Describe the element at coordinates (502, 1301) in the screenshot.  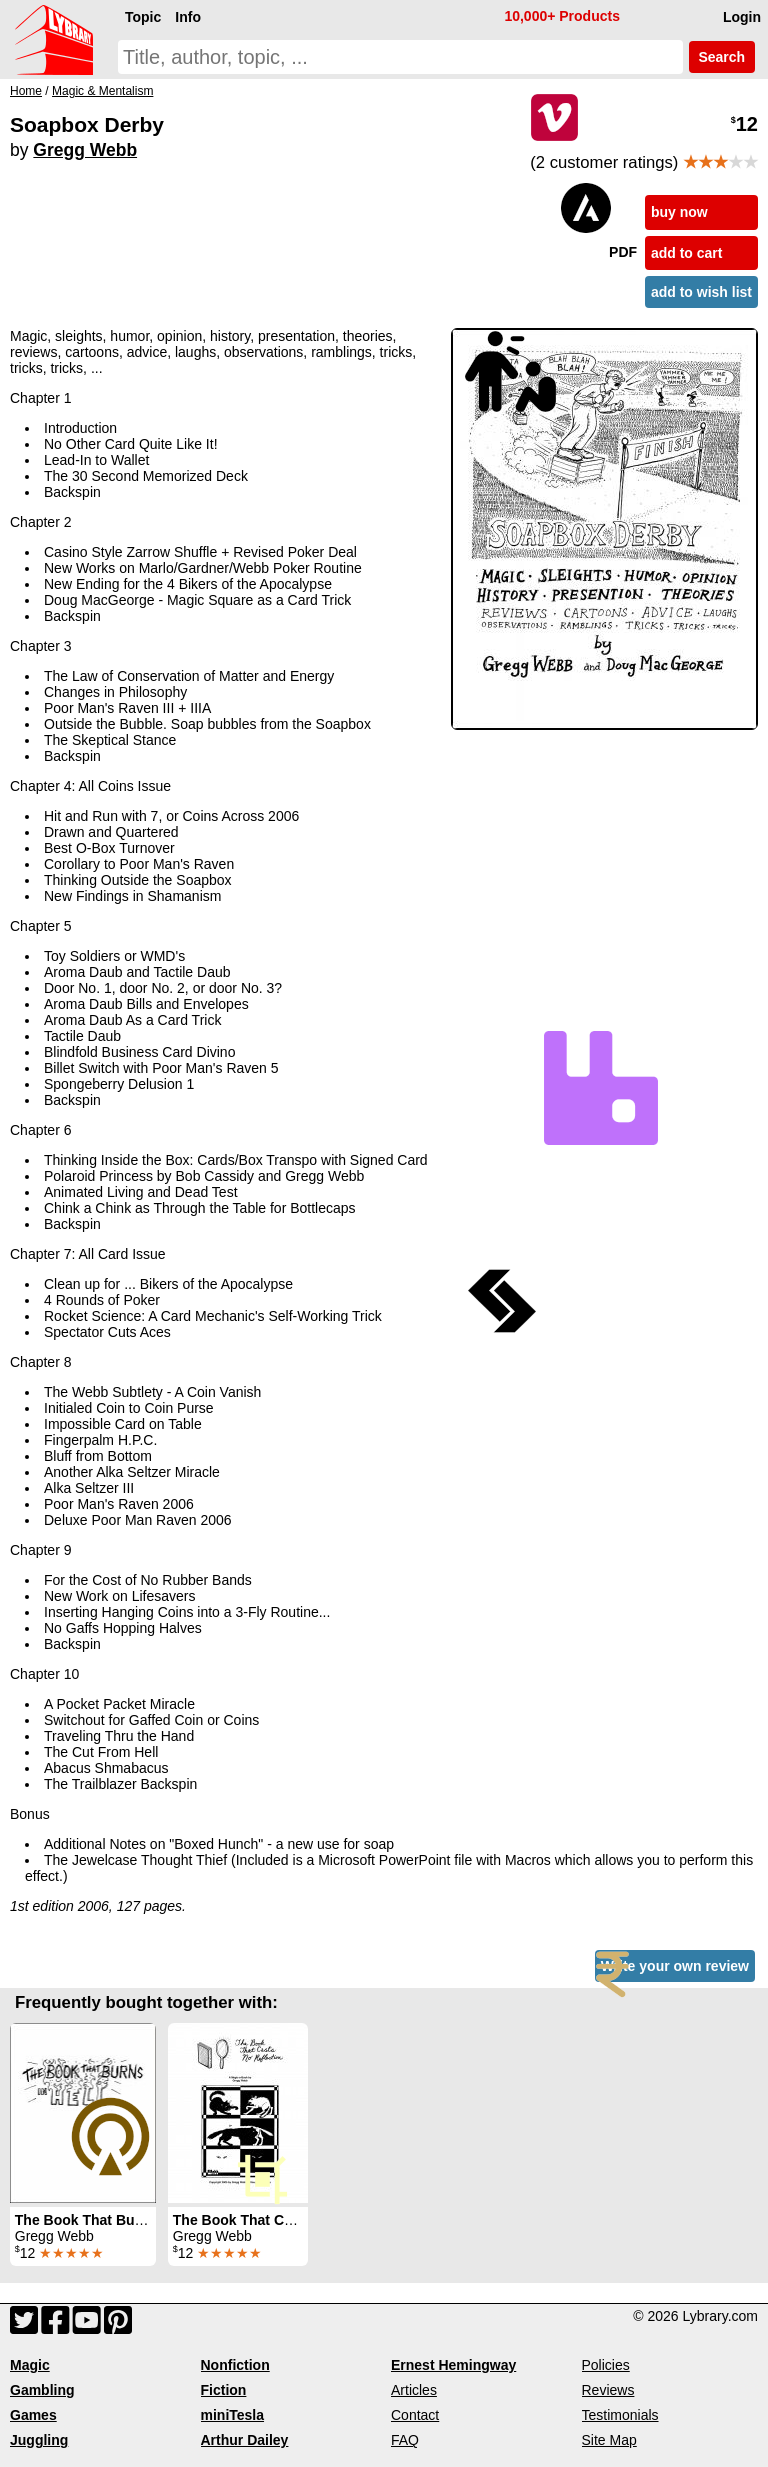
I see `visit the CSS Design Awards website` at that location.